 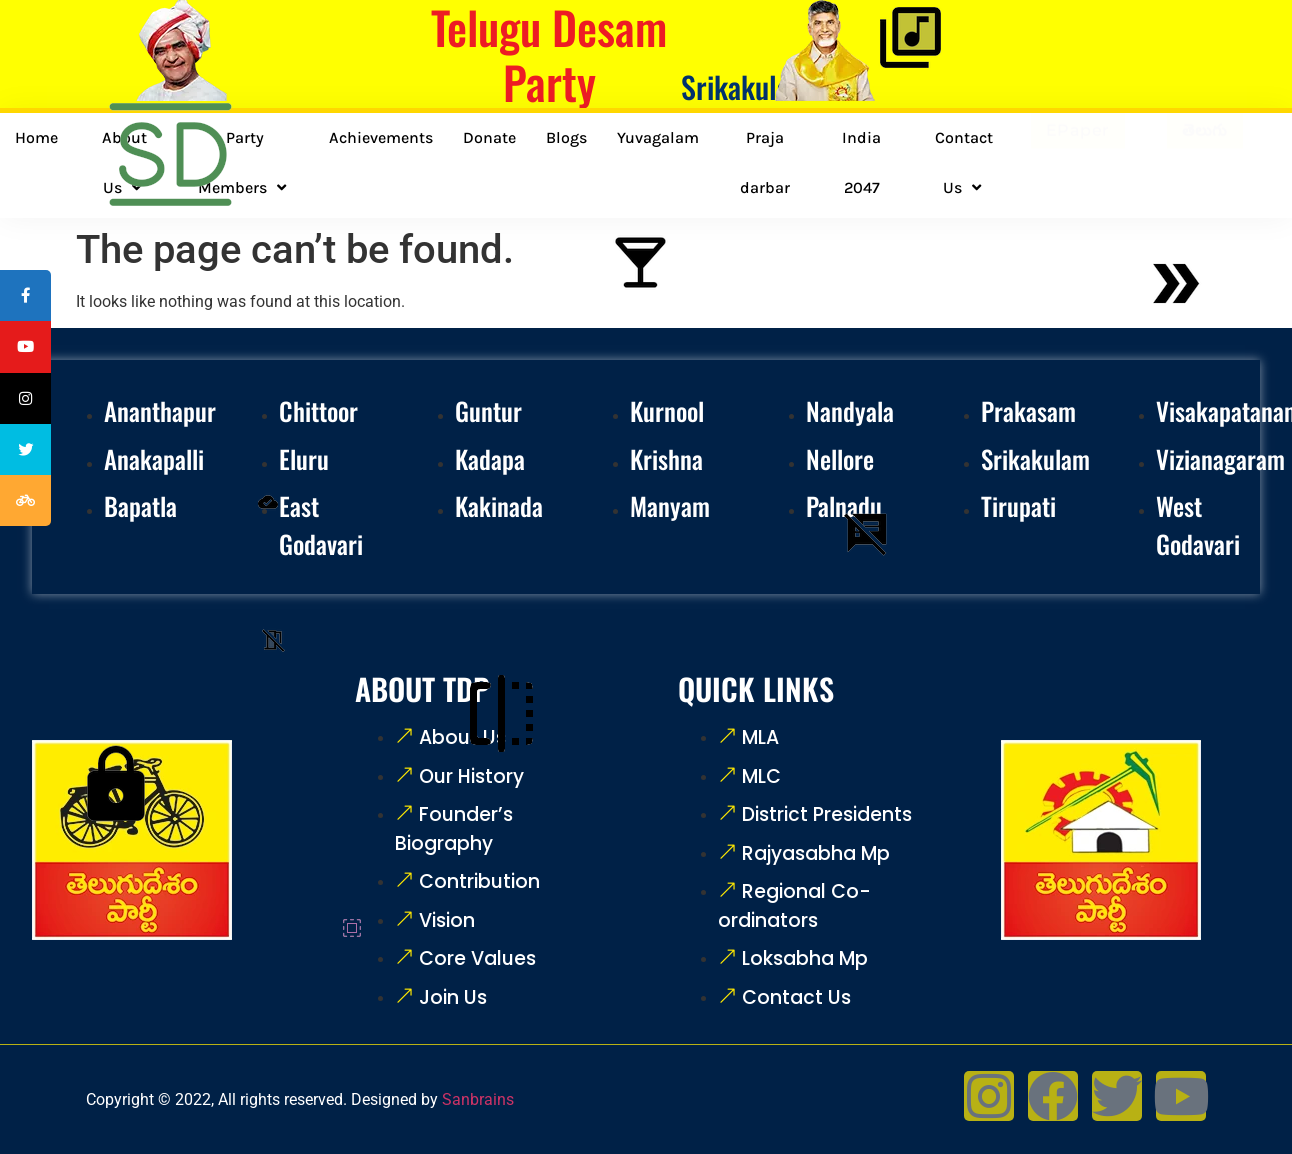 What do you see at coordinates (116, 785) in the screenshot?
I see `lock or secure this item` at bounding box center [116, 785].